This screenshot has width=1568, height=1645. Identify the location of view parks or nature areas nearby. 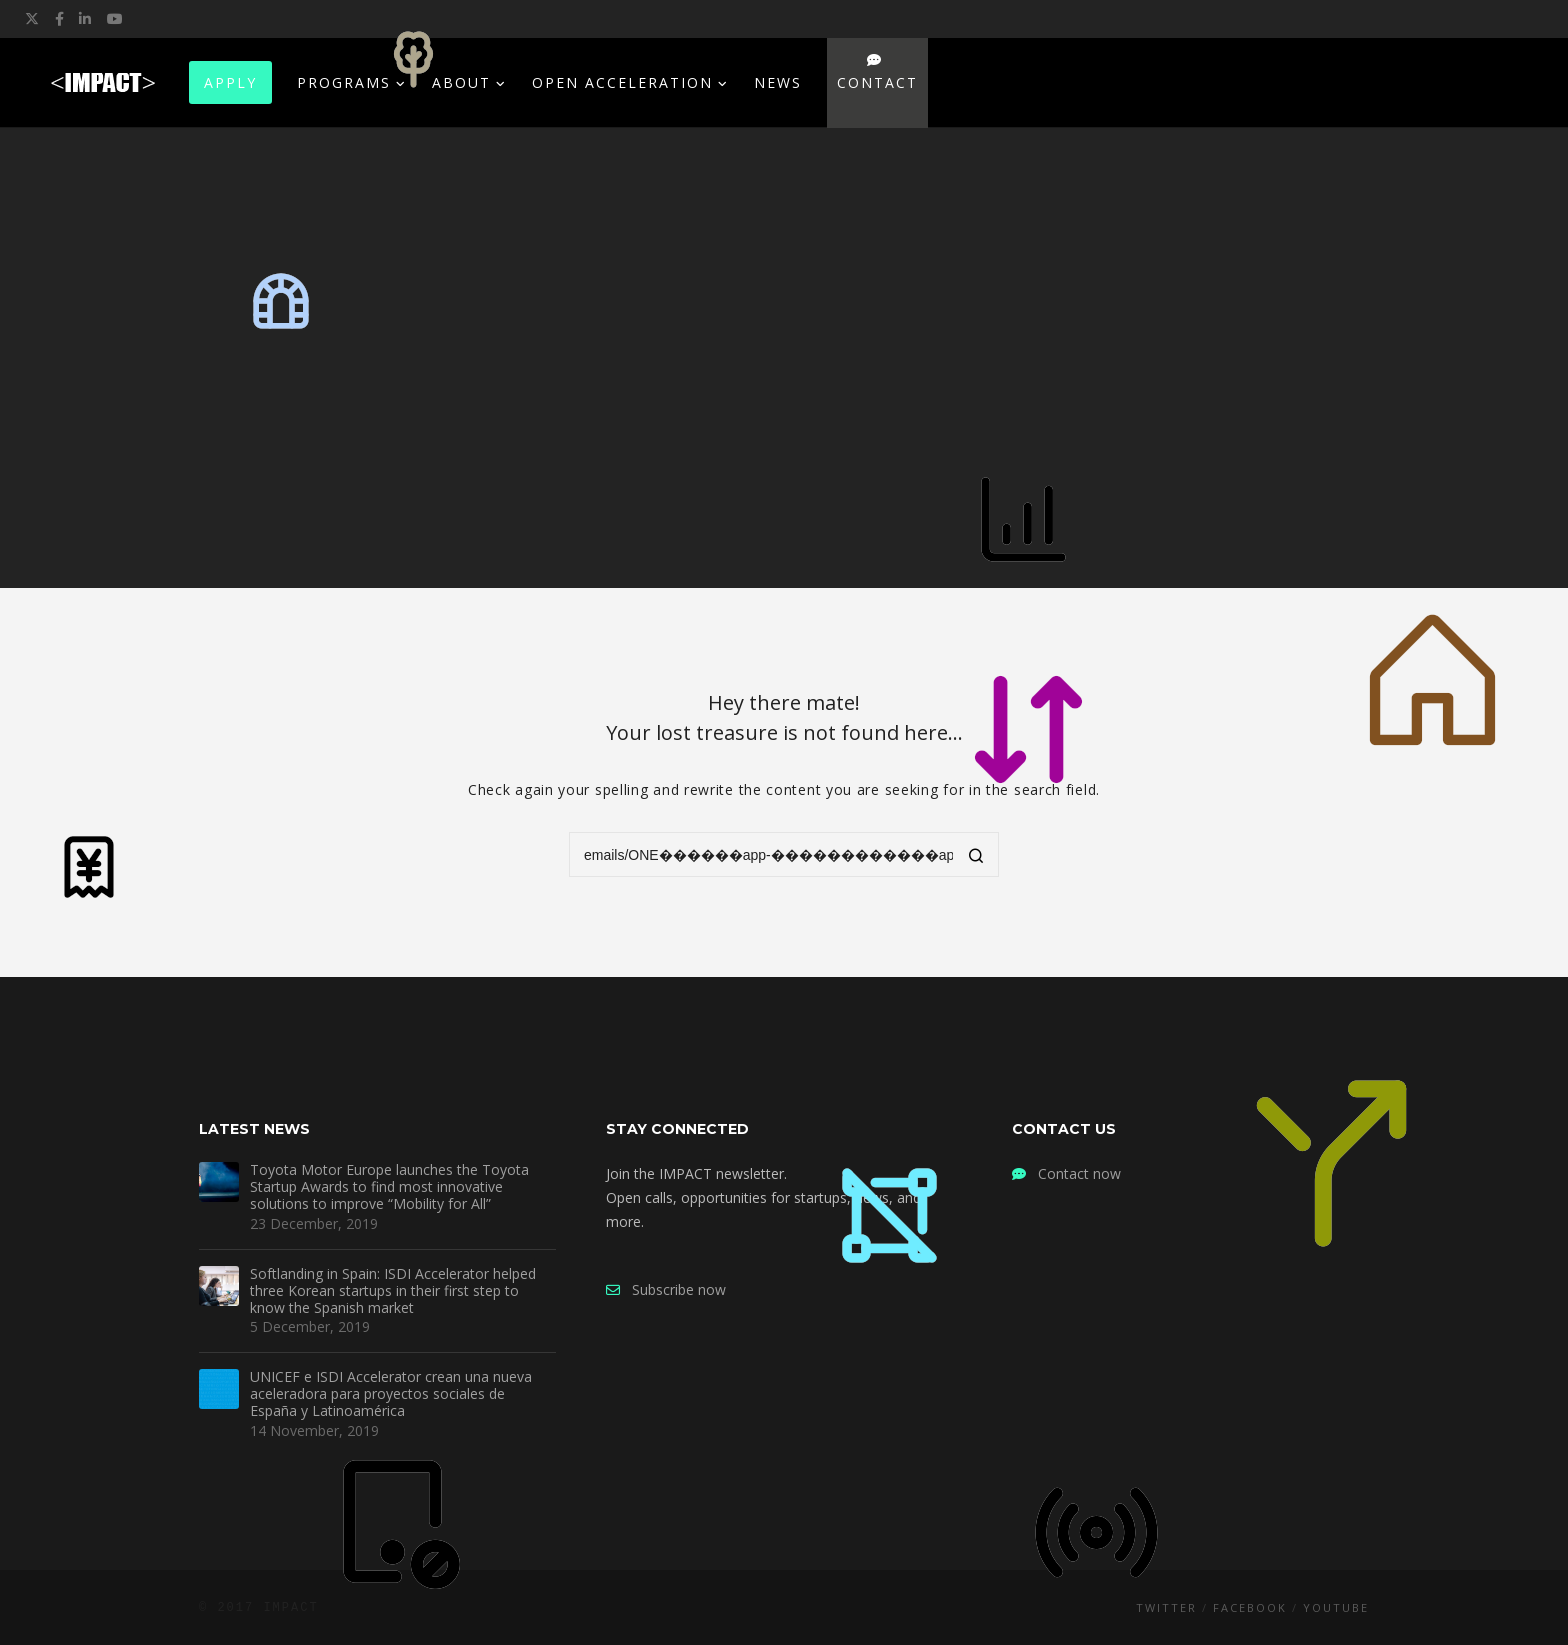
(413, 59).